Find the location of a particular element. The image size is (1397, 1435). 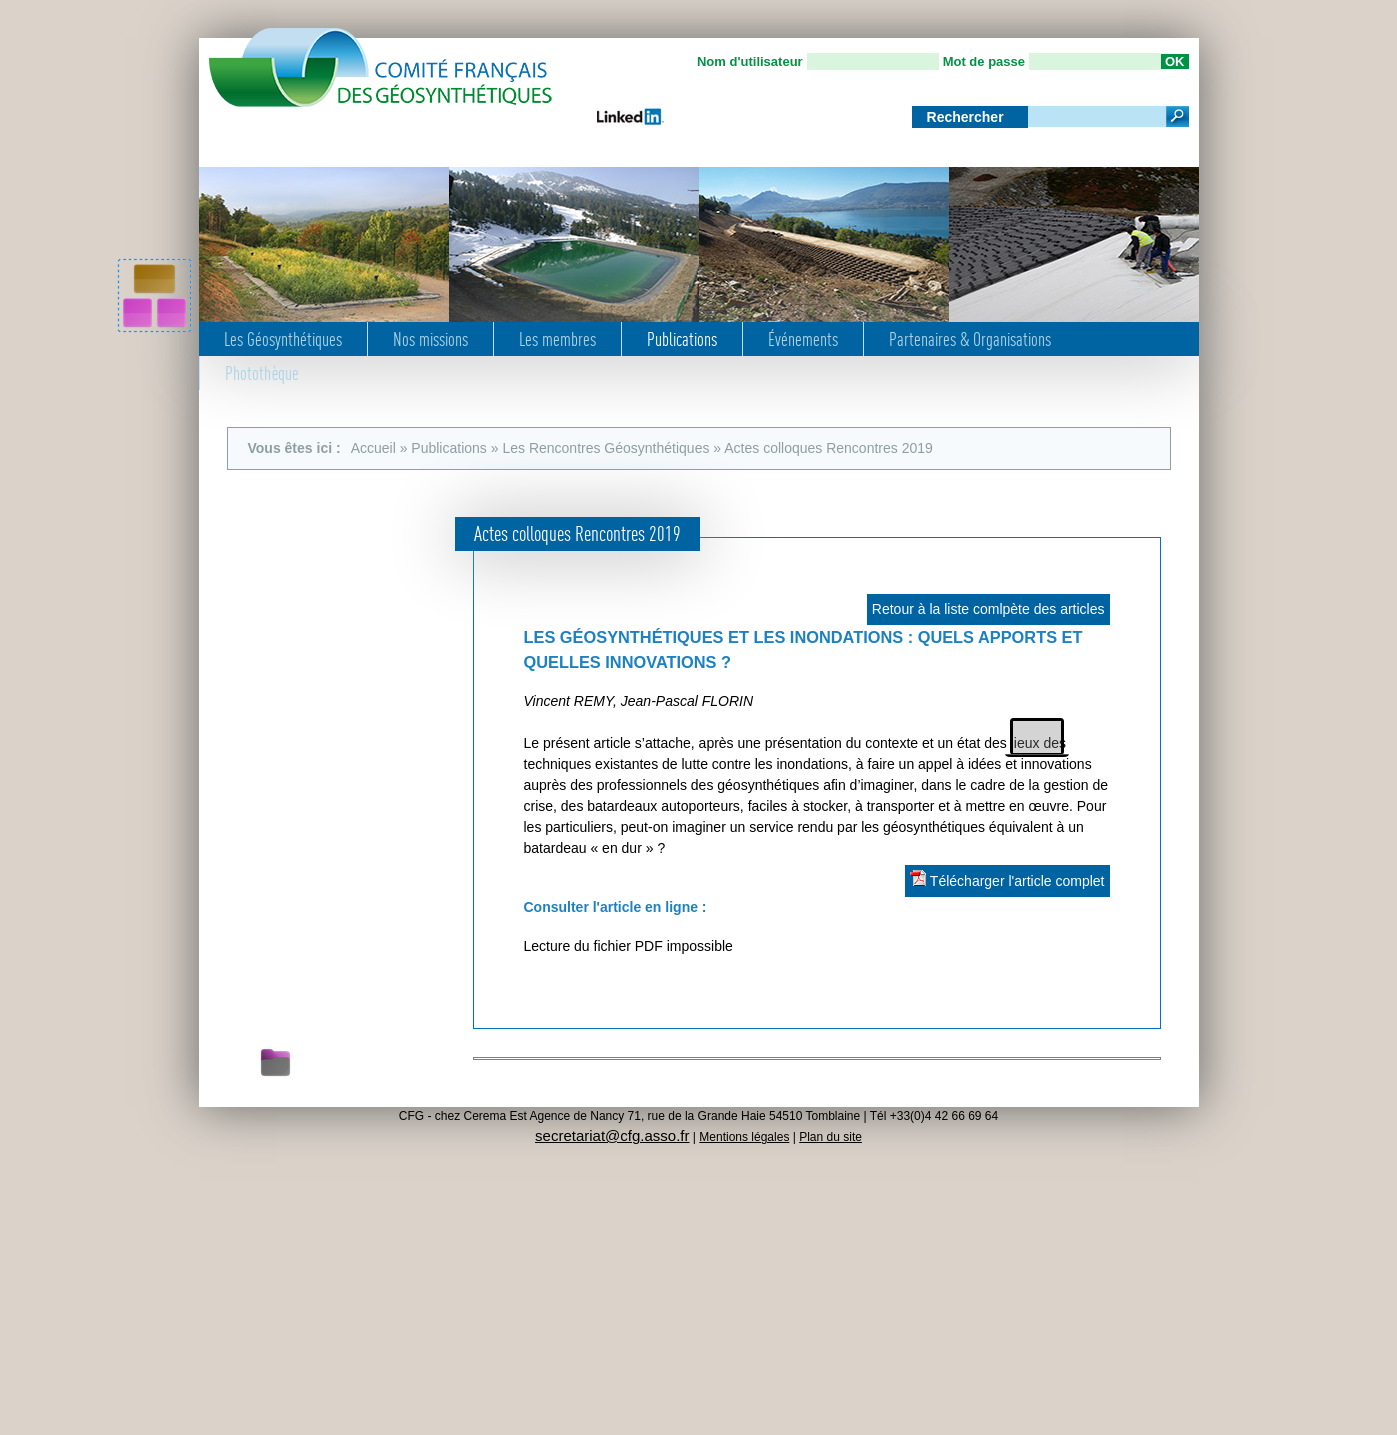

access this device in the sidebar is located at coordinates (1037, 737).